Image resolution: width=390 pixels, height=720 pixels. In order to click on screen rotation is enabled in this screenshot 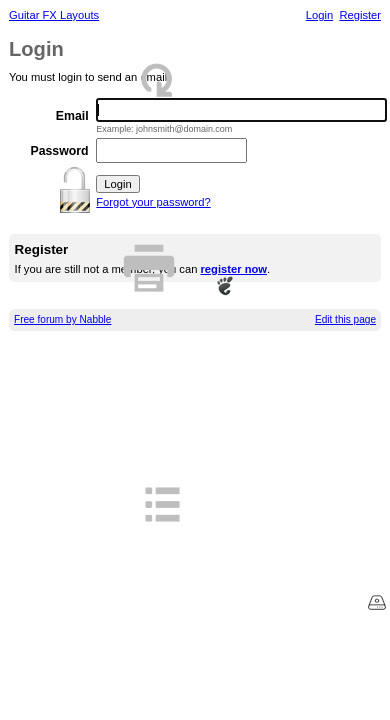, I will do `click(156, 81)`.